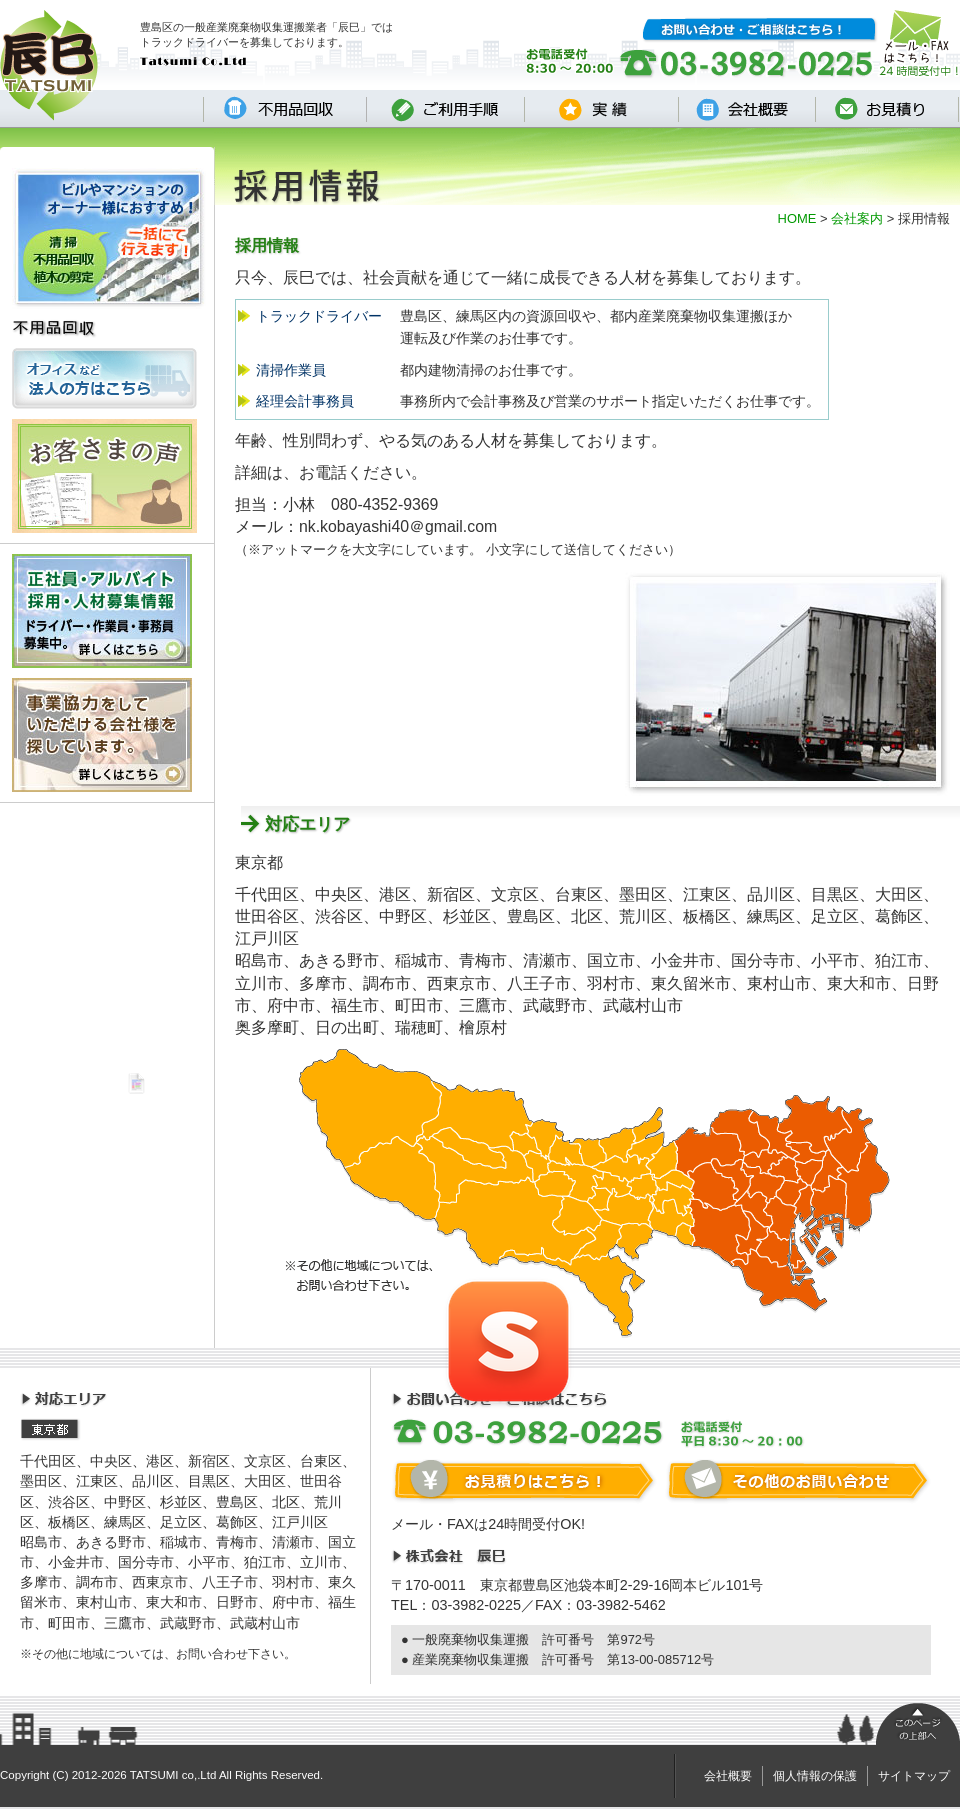  Describe the element at coordinates (508, 1341) in the screenshot. I see `open sogou pinyin input method` at that location.